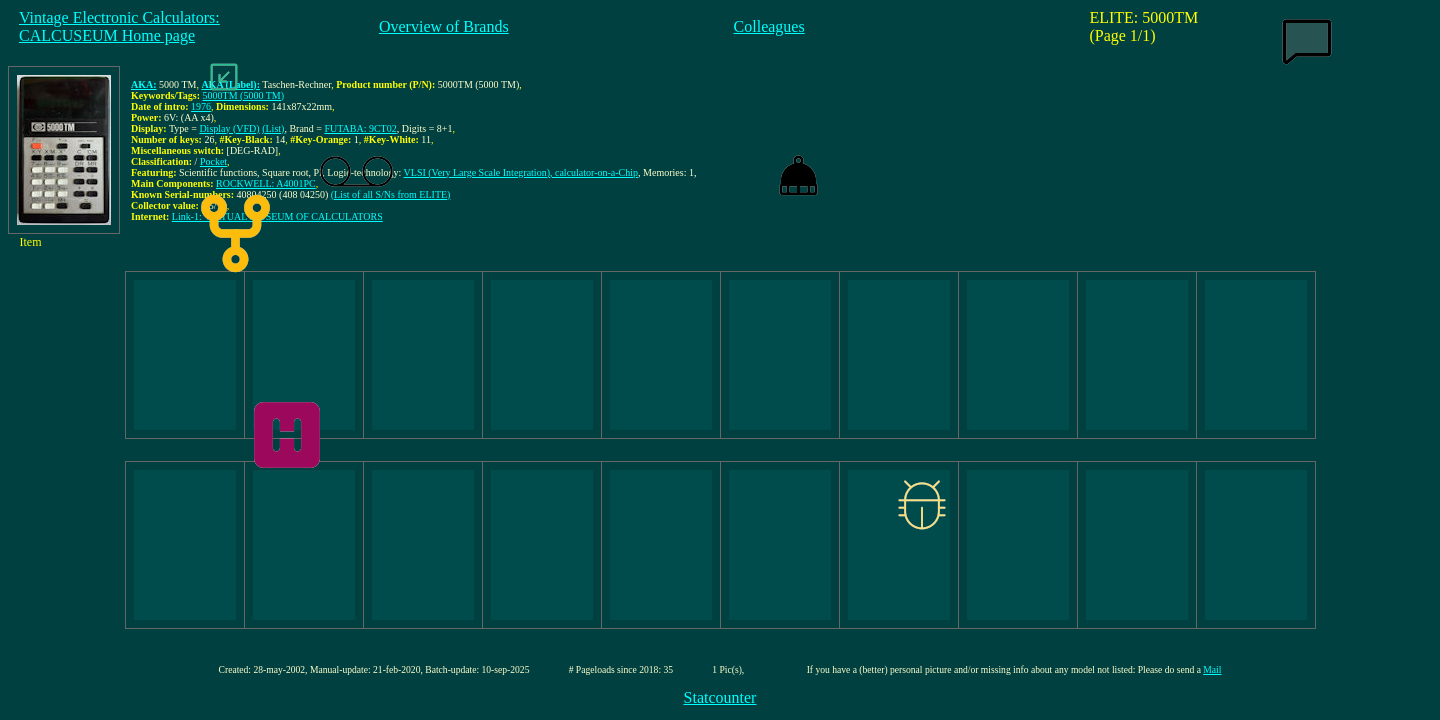  Describe the element at coordinates (287, 435) in the screenshot. I see `indicates a hospital or medical facility nearby` at that location.